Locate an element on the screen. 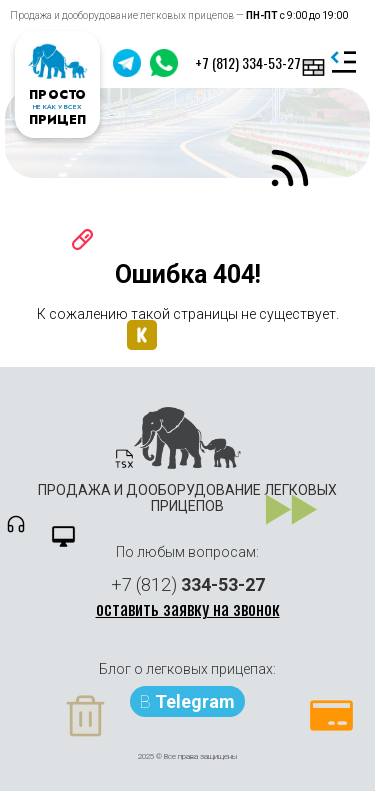 The height and width of the screenshot is (791, 375). listen to audio or music is located at coordinates (16, 524).